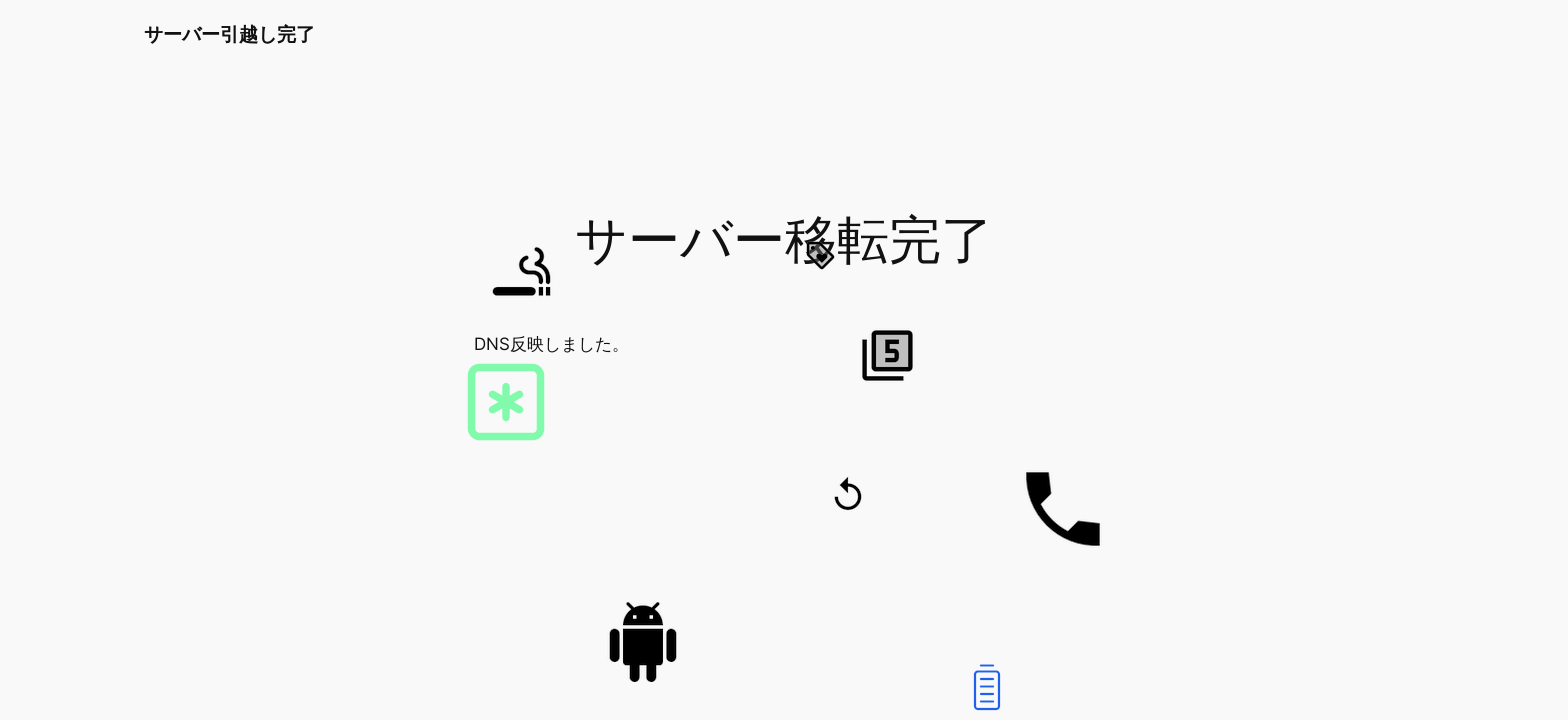 This screenshot has width=1568, height=720. I want to click on filter or view 5 items, so click(887, 355).